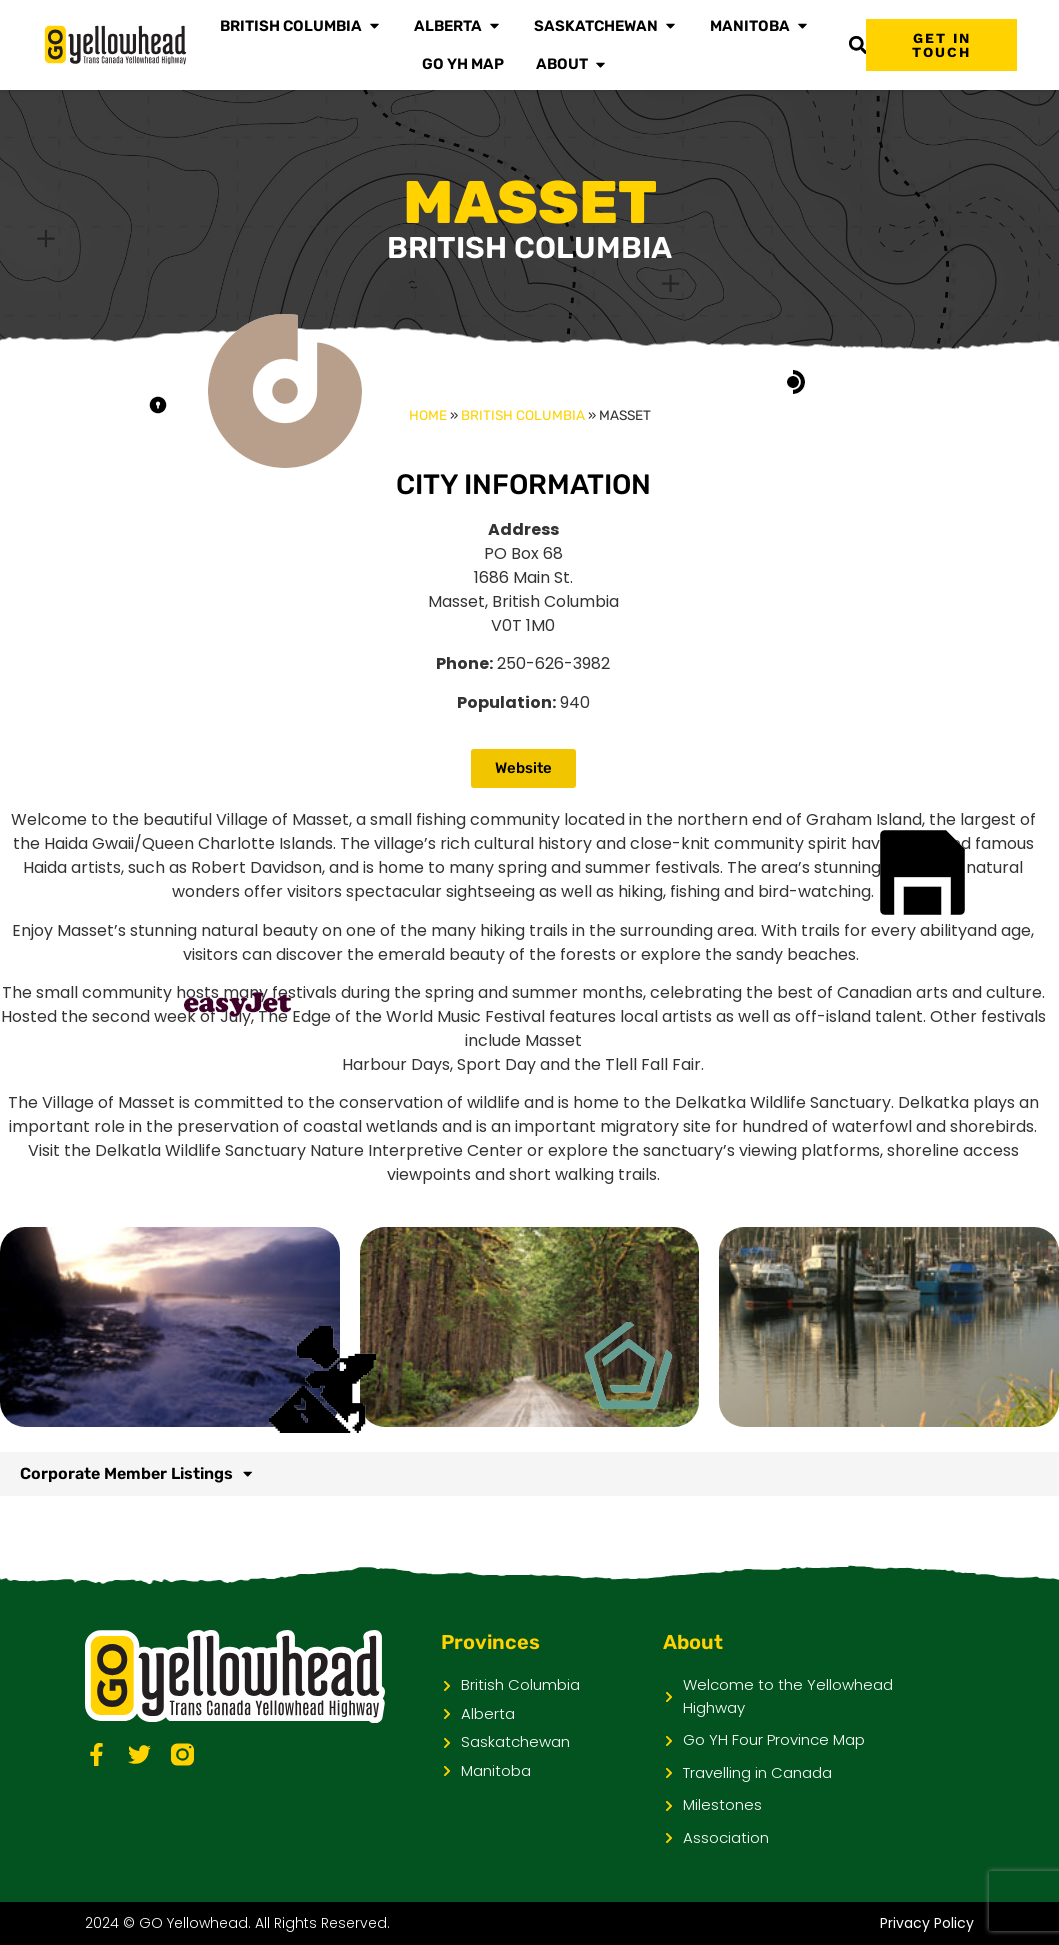 The width and height of the screenshot is (1059, 1945). Describe the element at coordinates (158, 405) in the screenshot. I see `lock or secure a room` at that location.